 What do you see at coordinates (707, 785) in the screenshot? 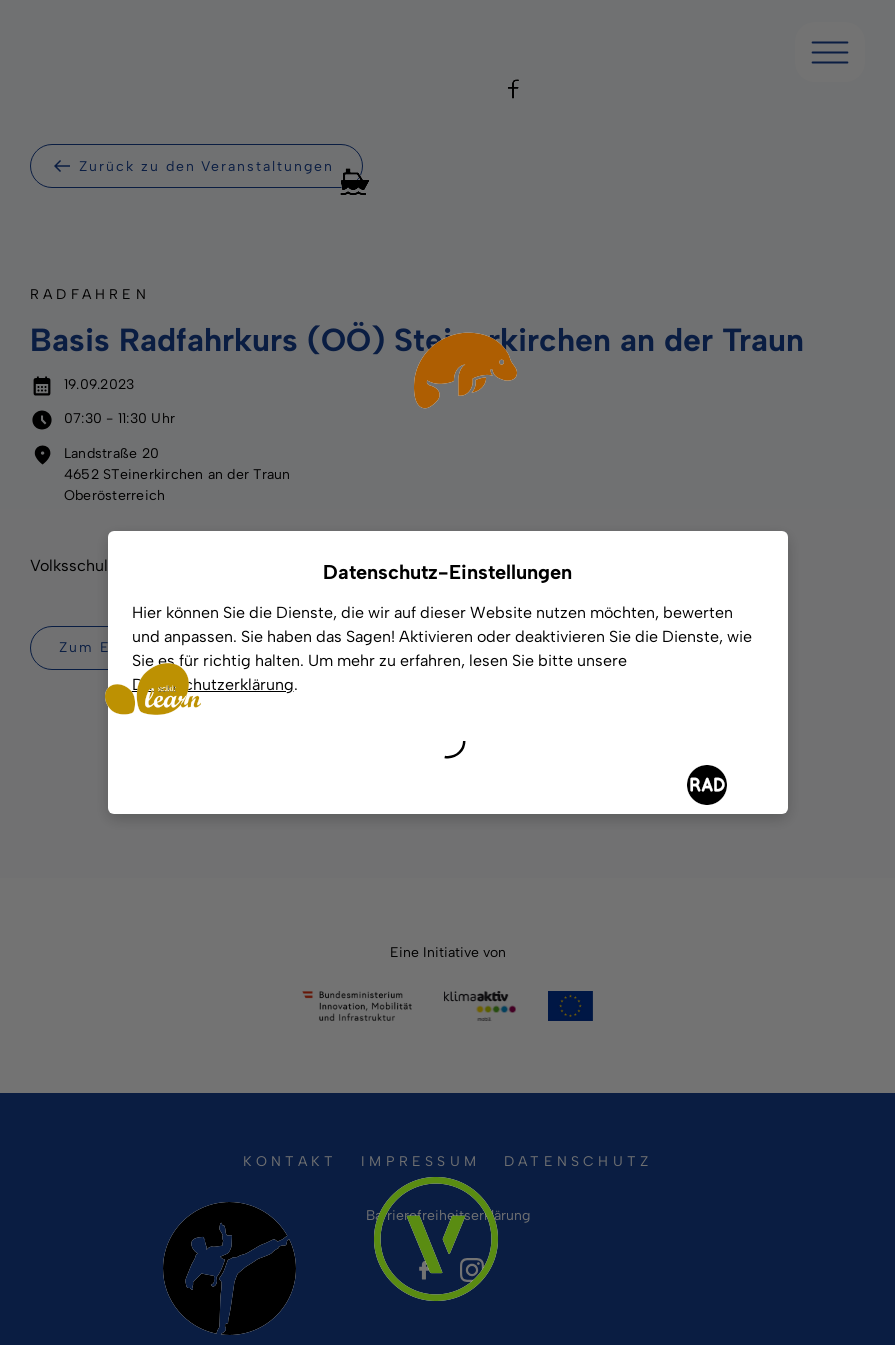
I see `launch RAD Studio application` at bounding box center [707, 785].